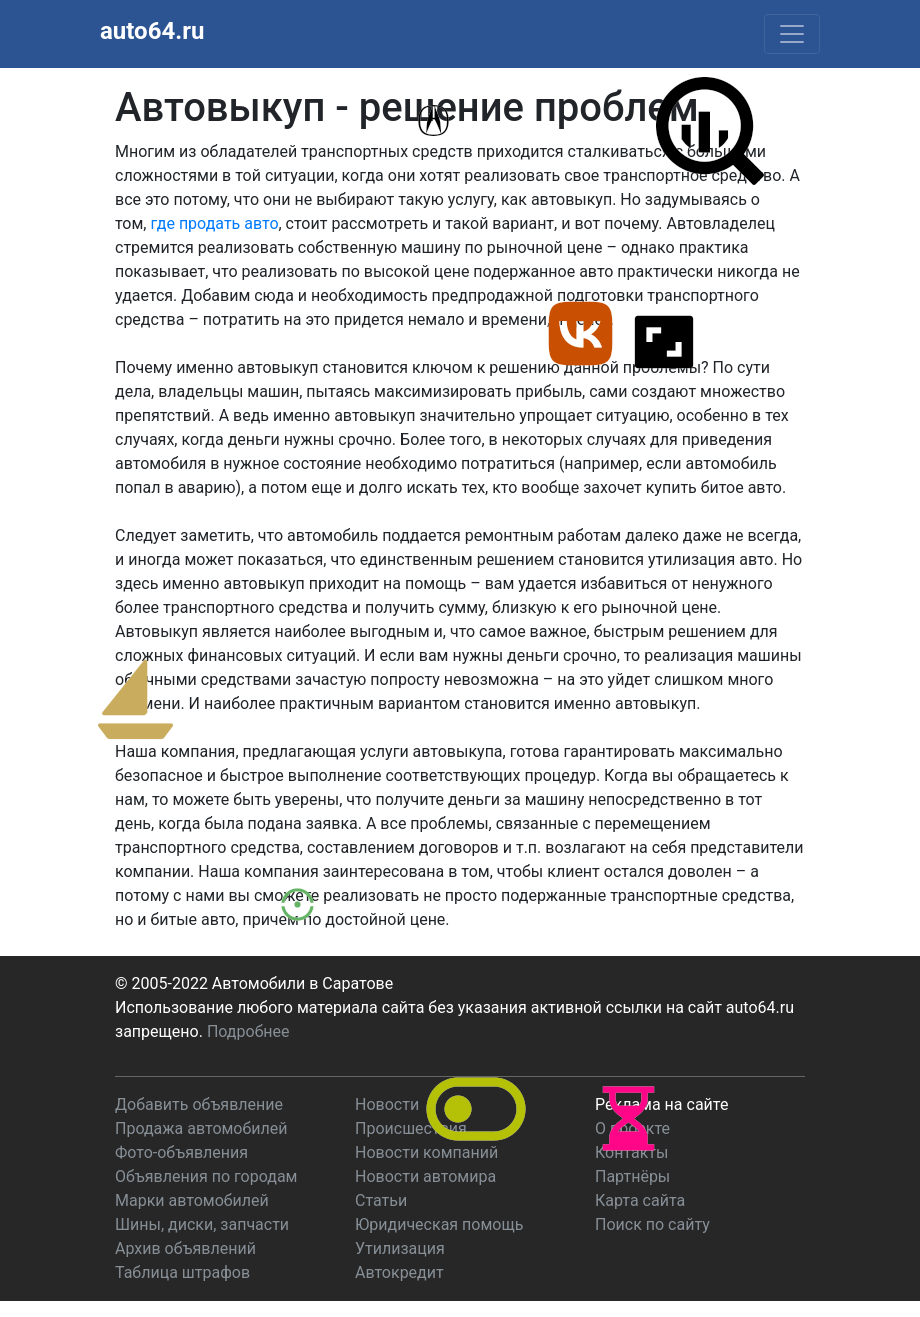 The width and height of the screenshot is (920, 1317). Describe the element at coordinates (297, 904) in the screenshot. I see `gradienter app logo` at that location.